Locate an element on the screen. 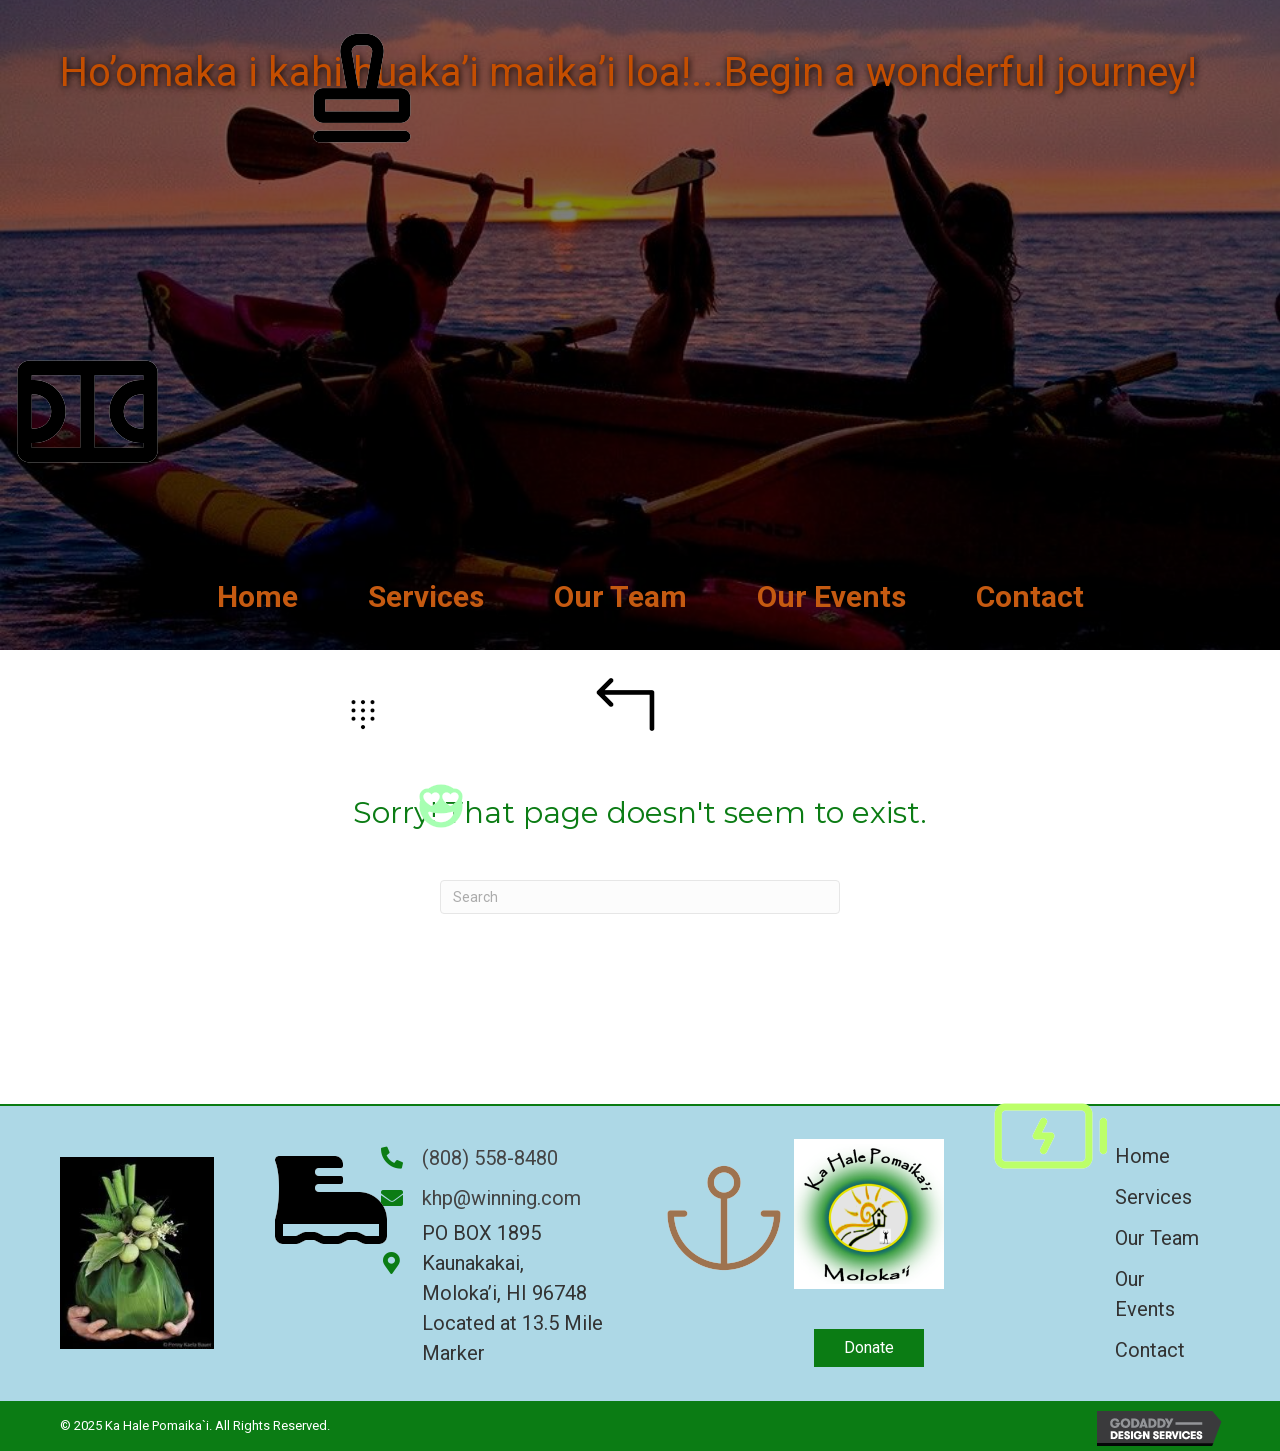 This screenshot has width=1280, height=1451. apply a stamp or approval mark is located at coordinates (362, 90).